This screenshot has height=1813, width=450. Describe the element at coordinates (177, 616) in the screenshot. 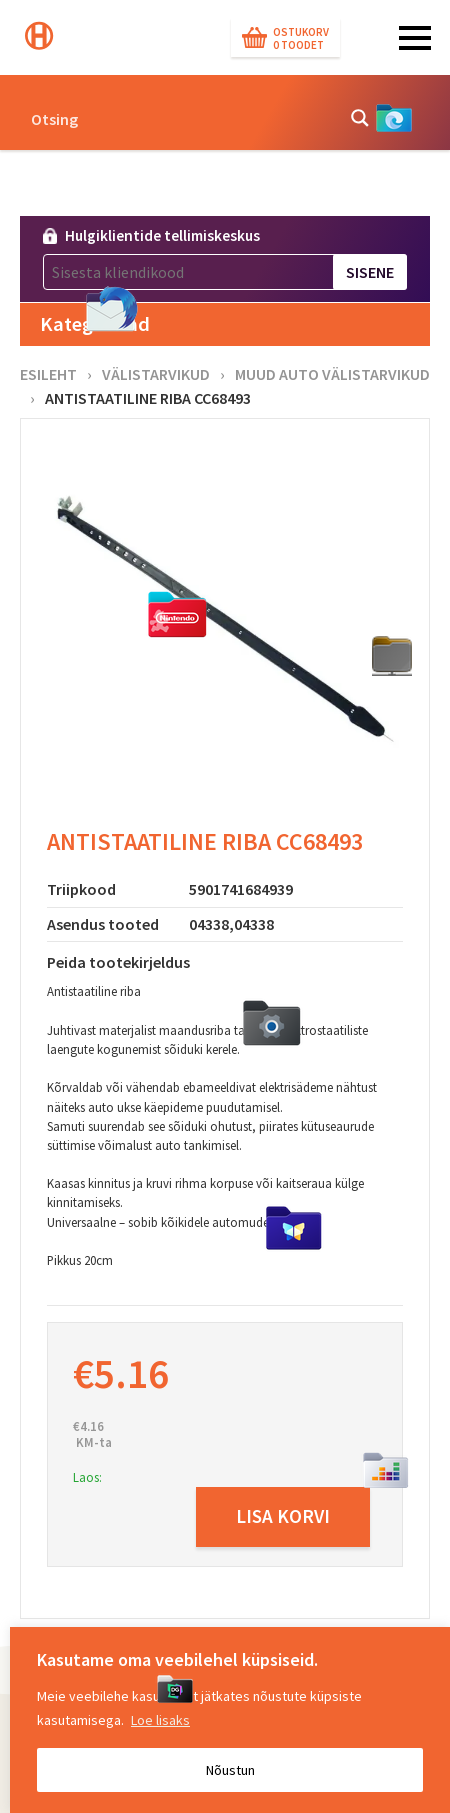

I see `open folder containing Nintendo games or files` at that location.